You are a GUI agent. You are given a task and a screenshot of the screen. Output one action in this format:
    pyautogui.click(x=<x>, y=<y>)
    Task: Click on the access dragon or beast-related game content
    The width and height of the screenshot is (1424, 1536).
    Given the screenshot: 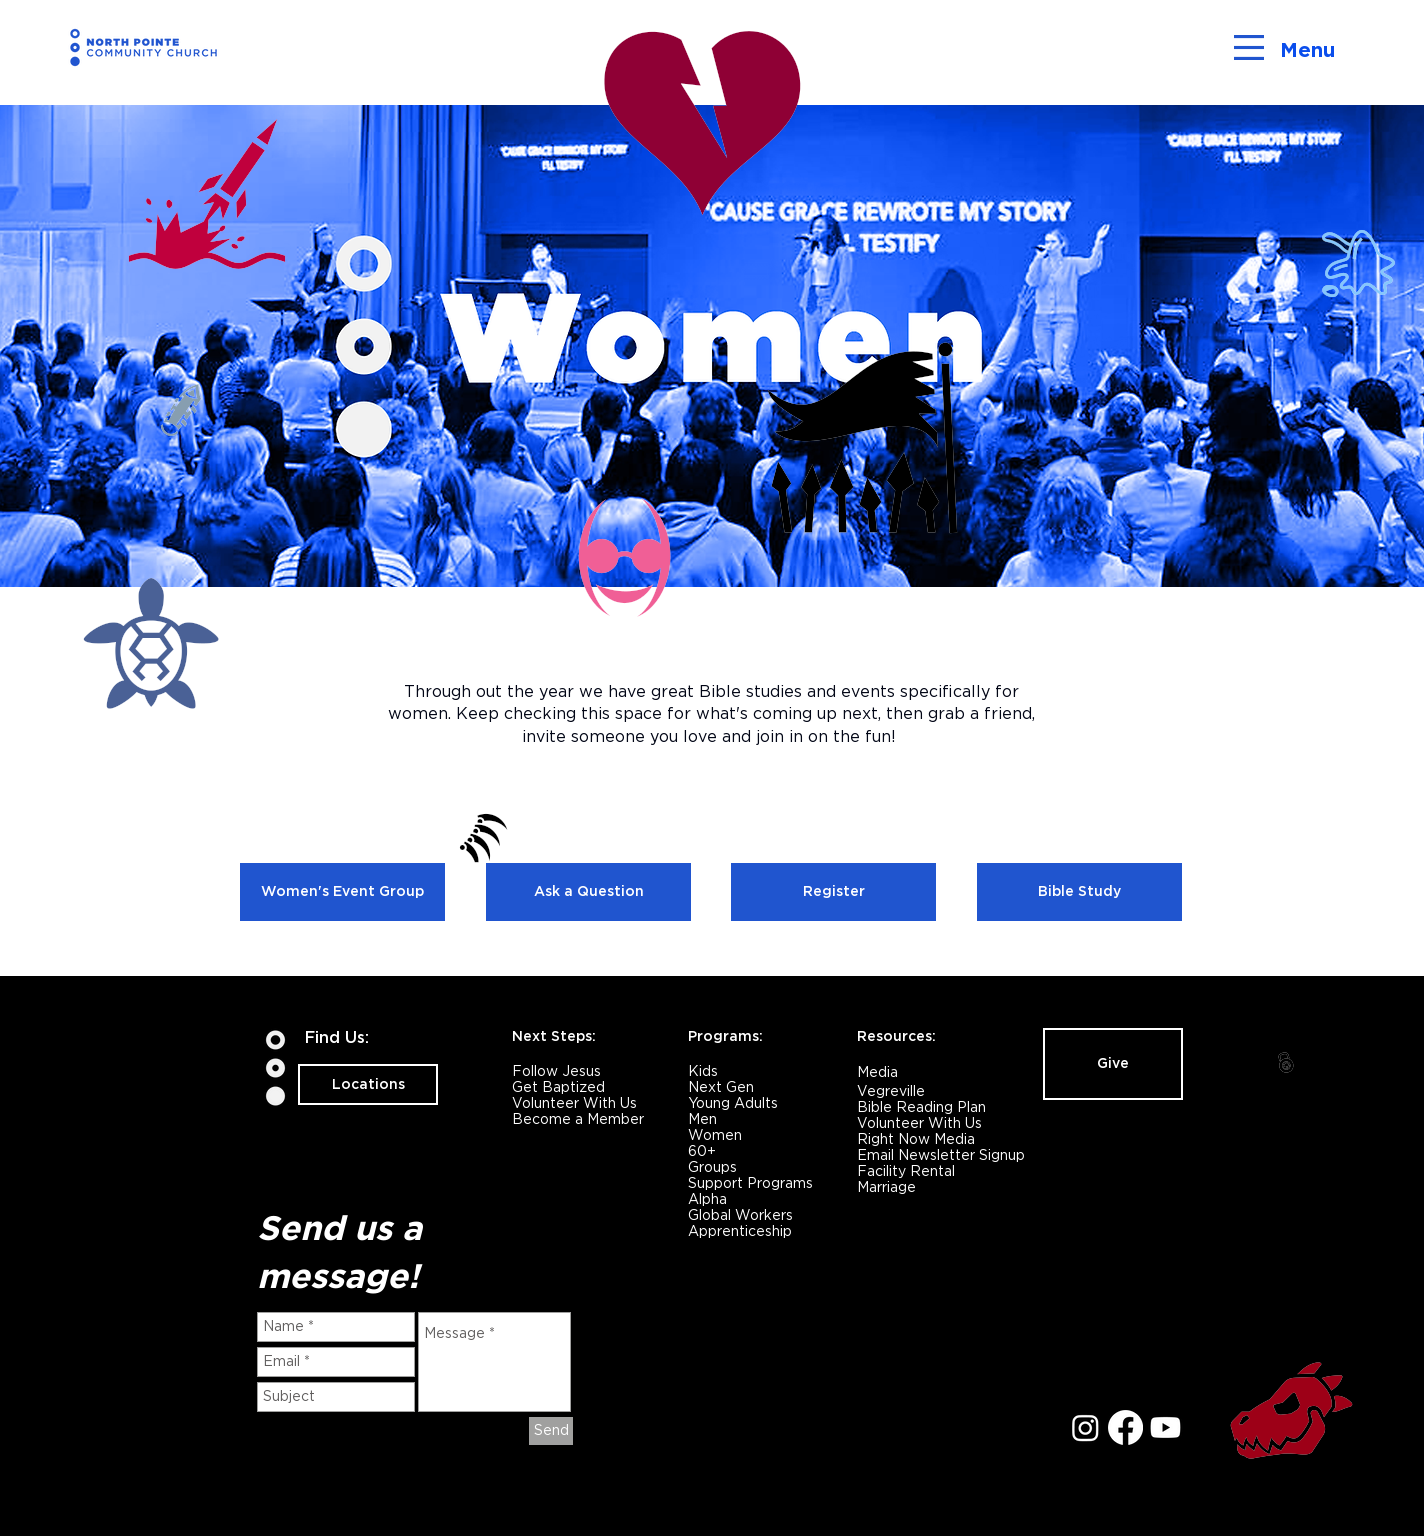 What is the action you would take?
    pyautogui.click(x=1291, y=1410)
    